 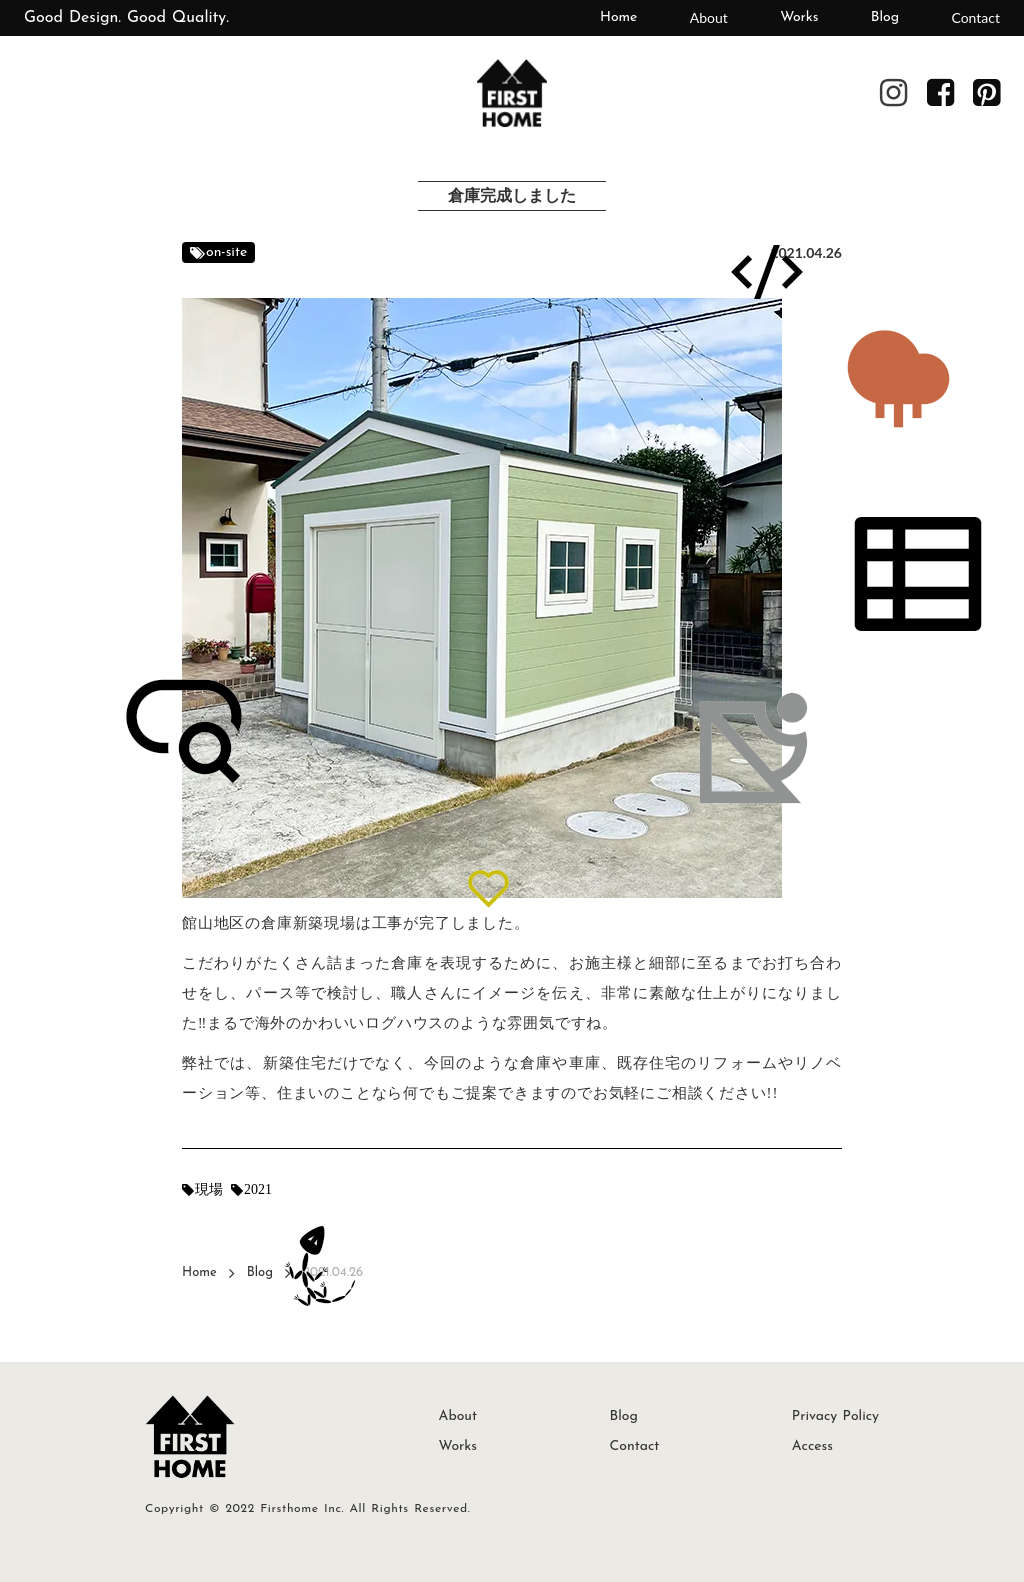 I want to click on add to favorites, so click(x=488, y=888).